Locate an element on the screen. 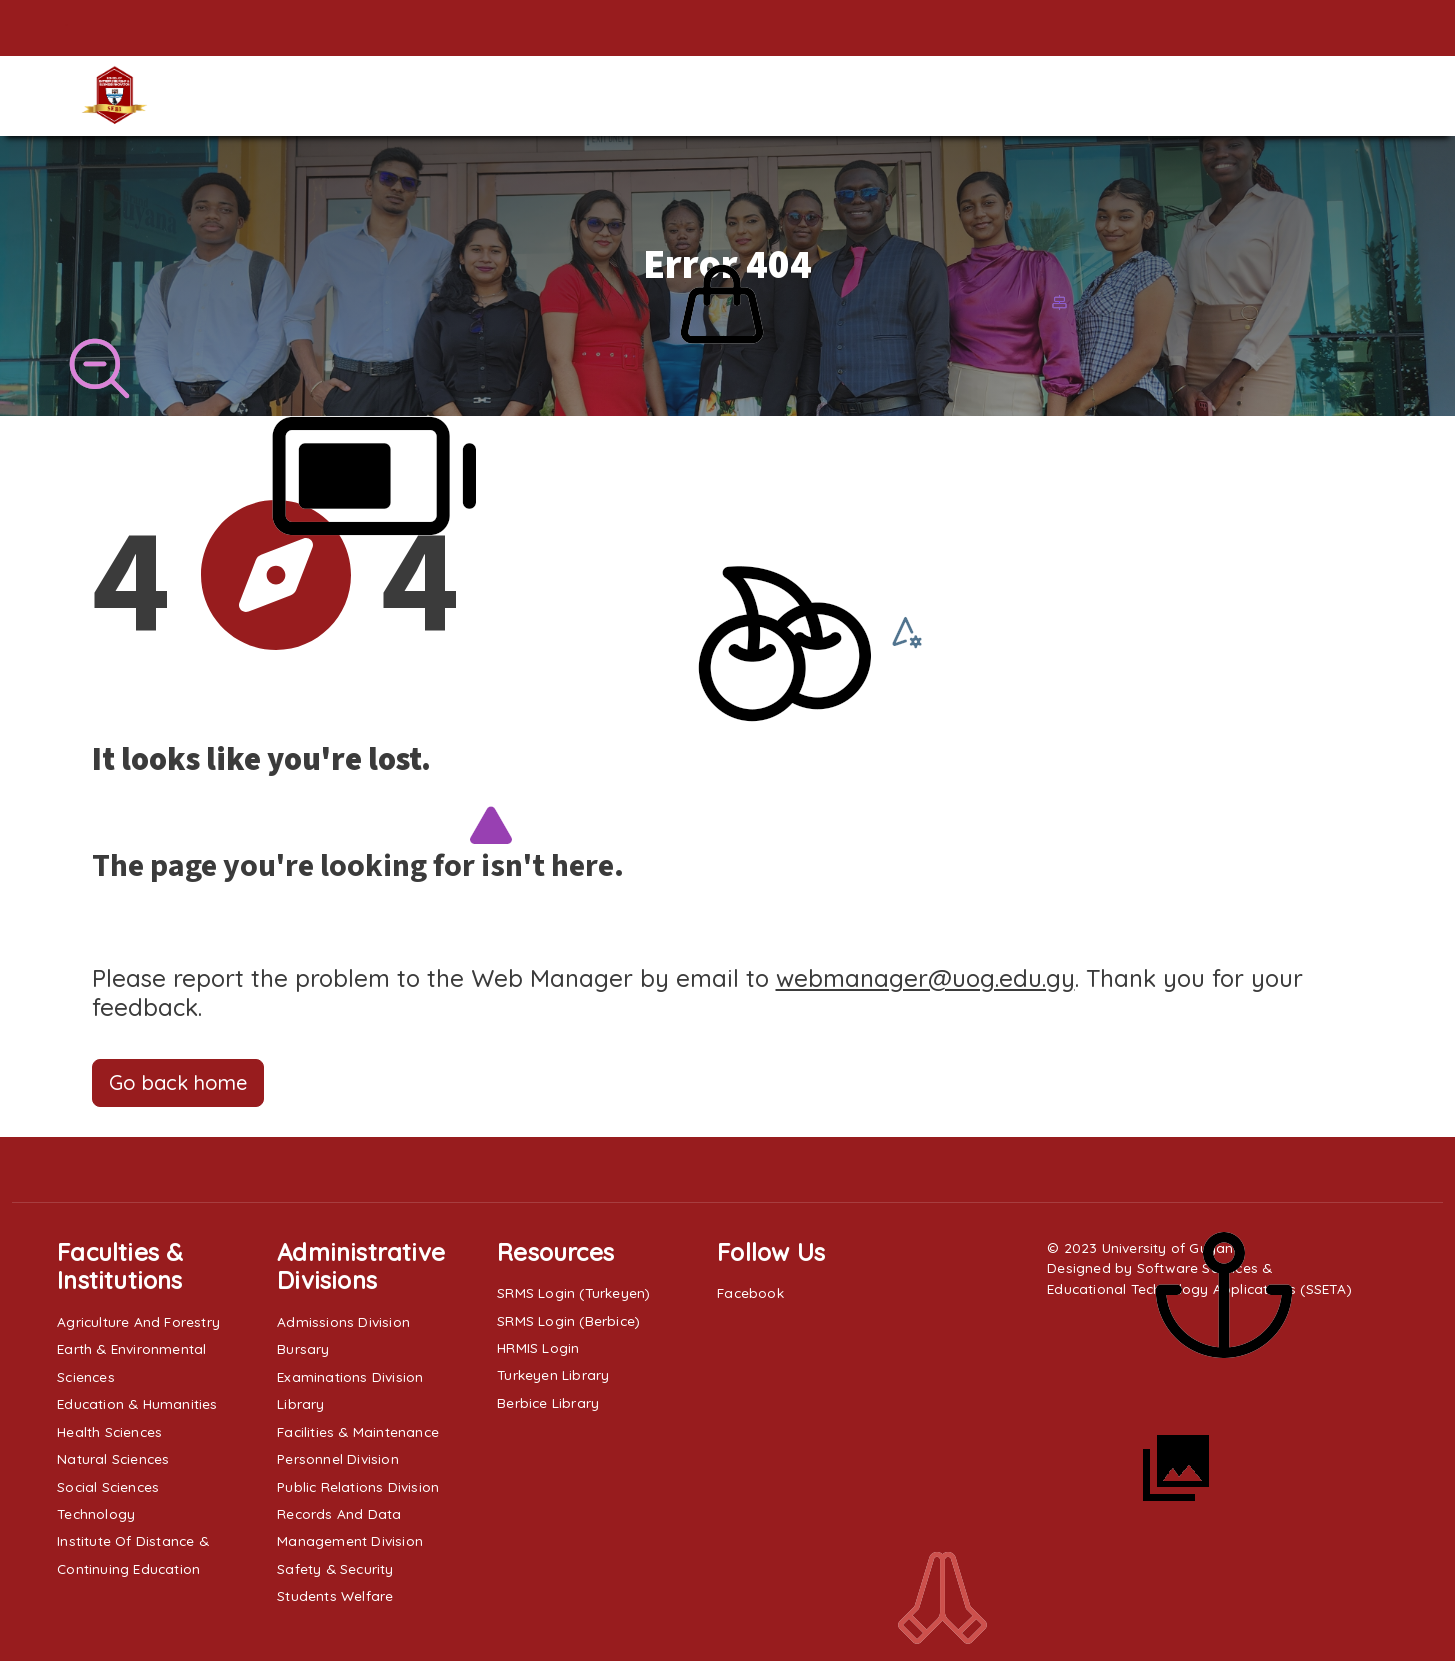 The image size is (1455, 1661). send a prayer or blessing is located at coordinates (942, 1599).